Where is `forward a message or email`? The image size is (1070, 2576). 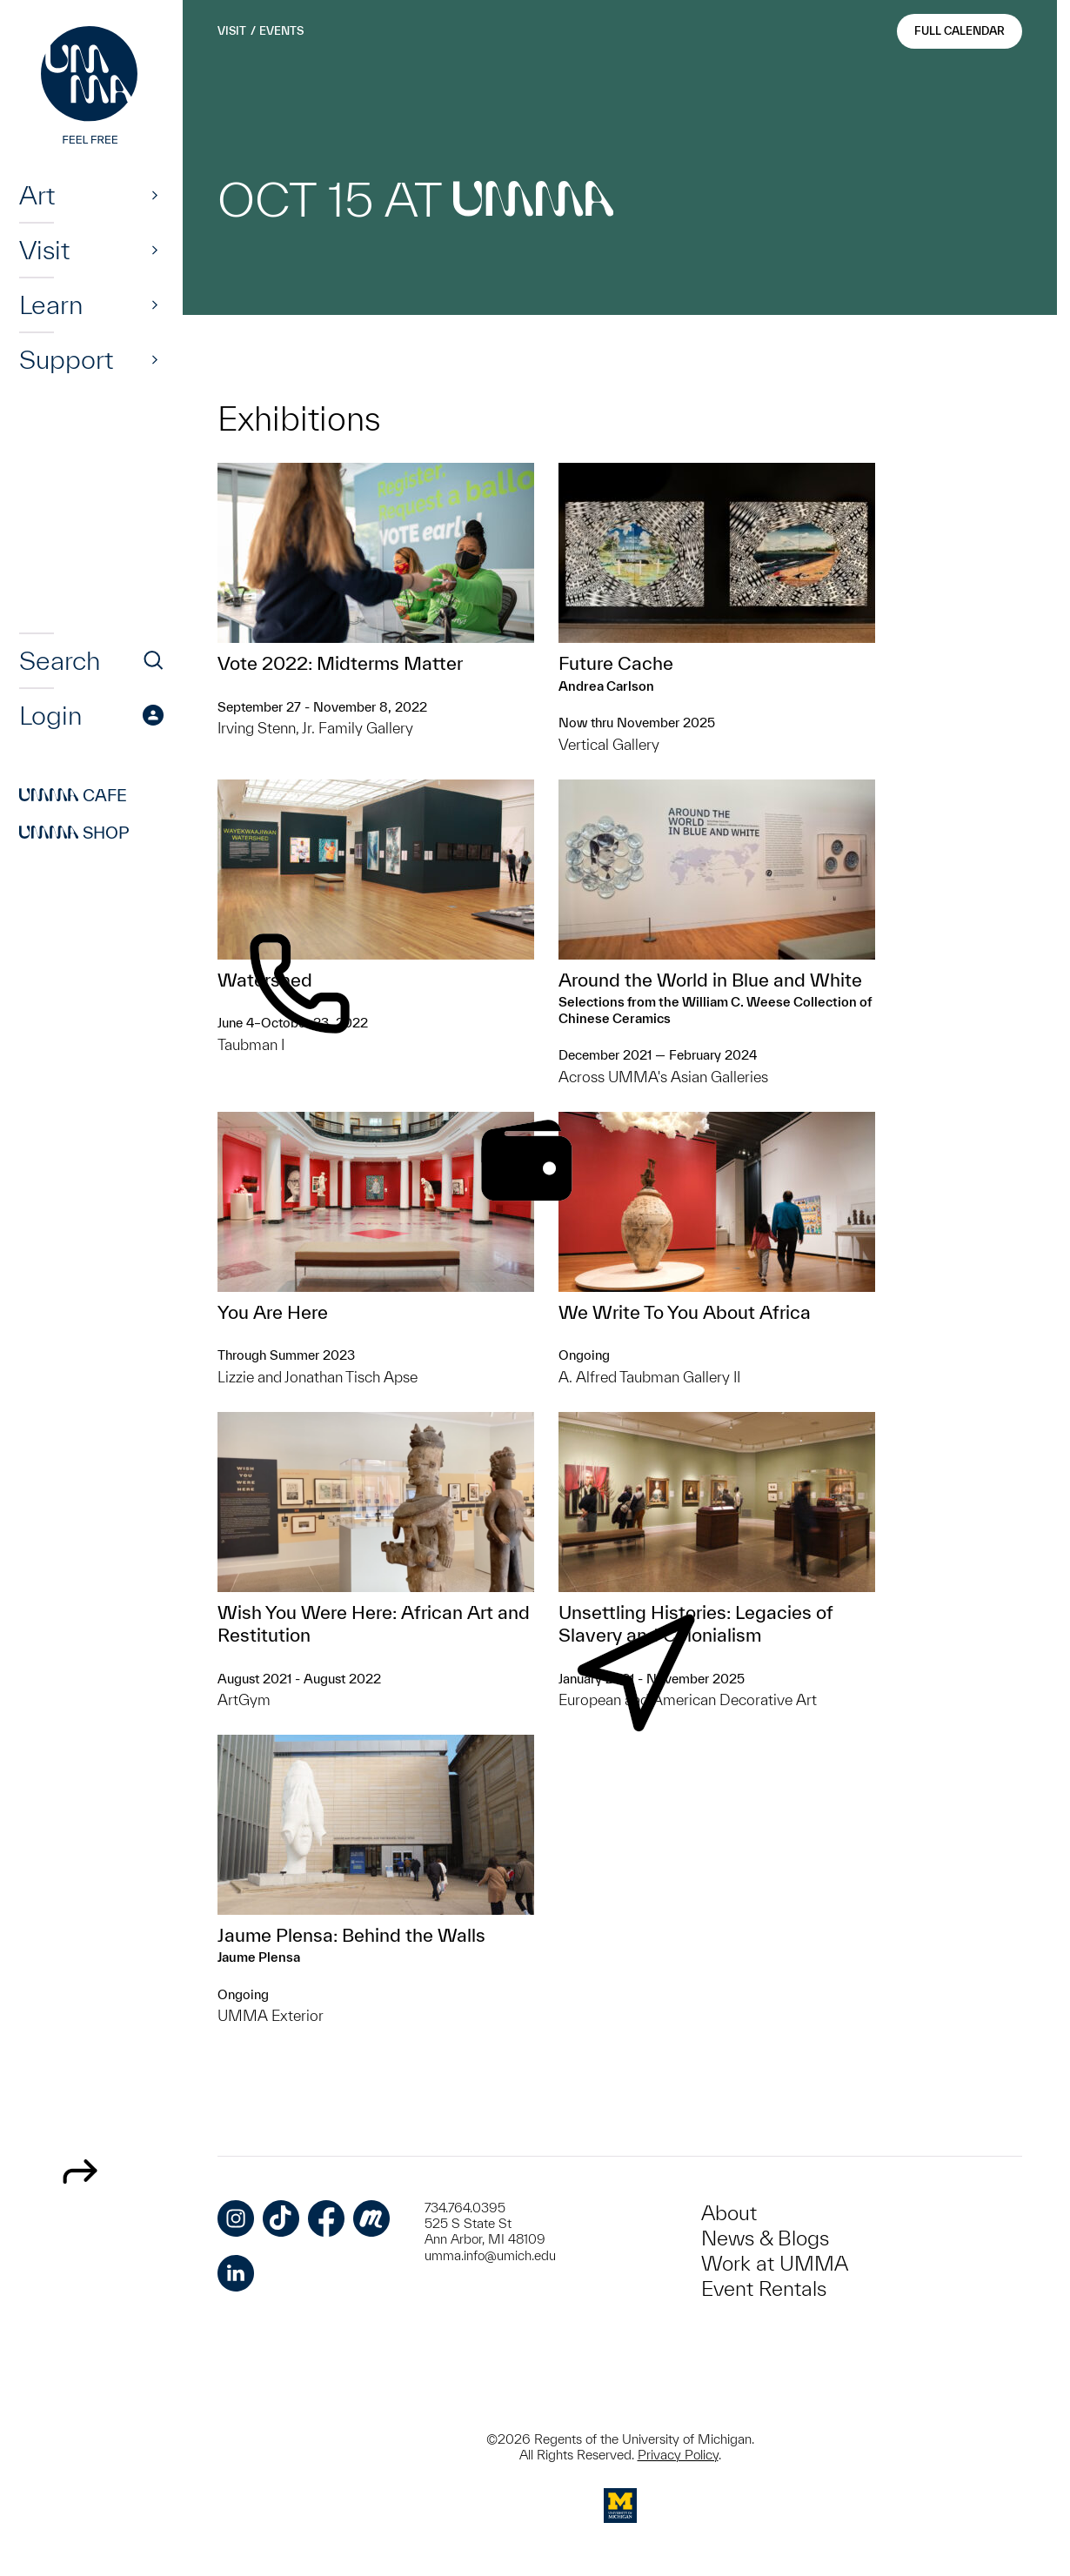
forward a message or email is located at coordinates (80, 2171).